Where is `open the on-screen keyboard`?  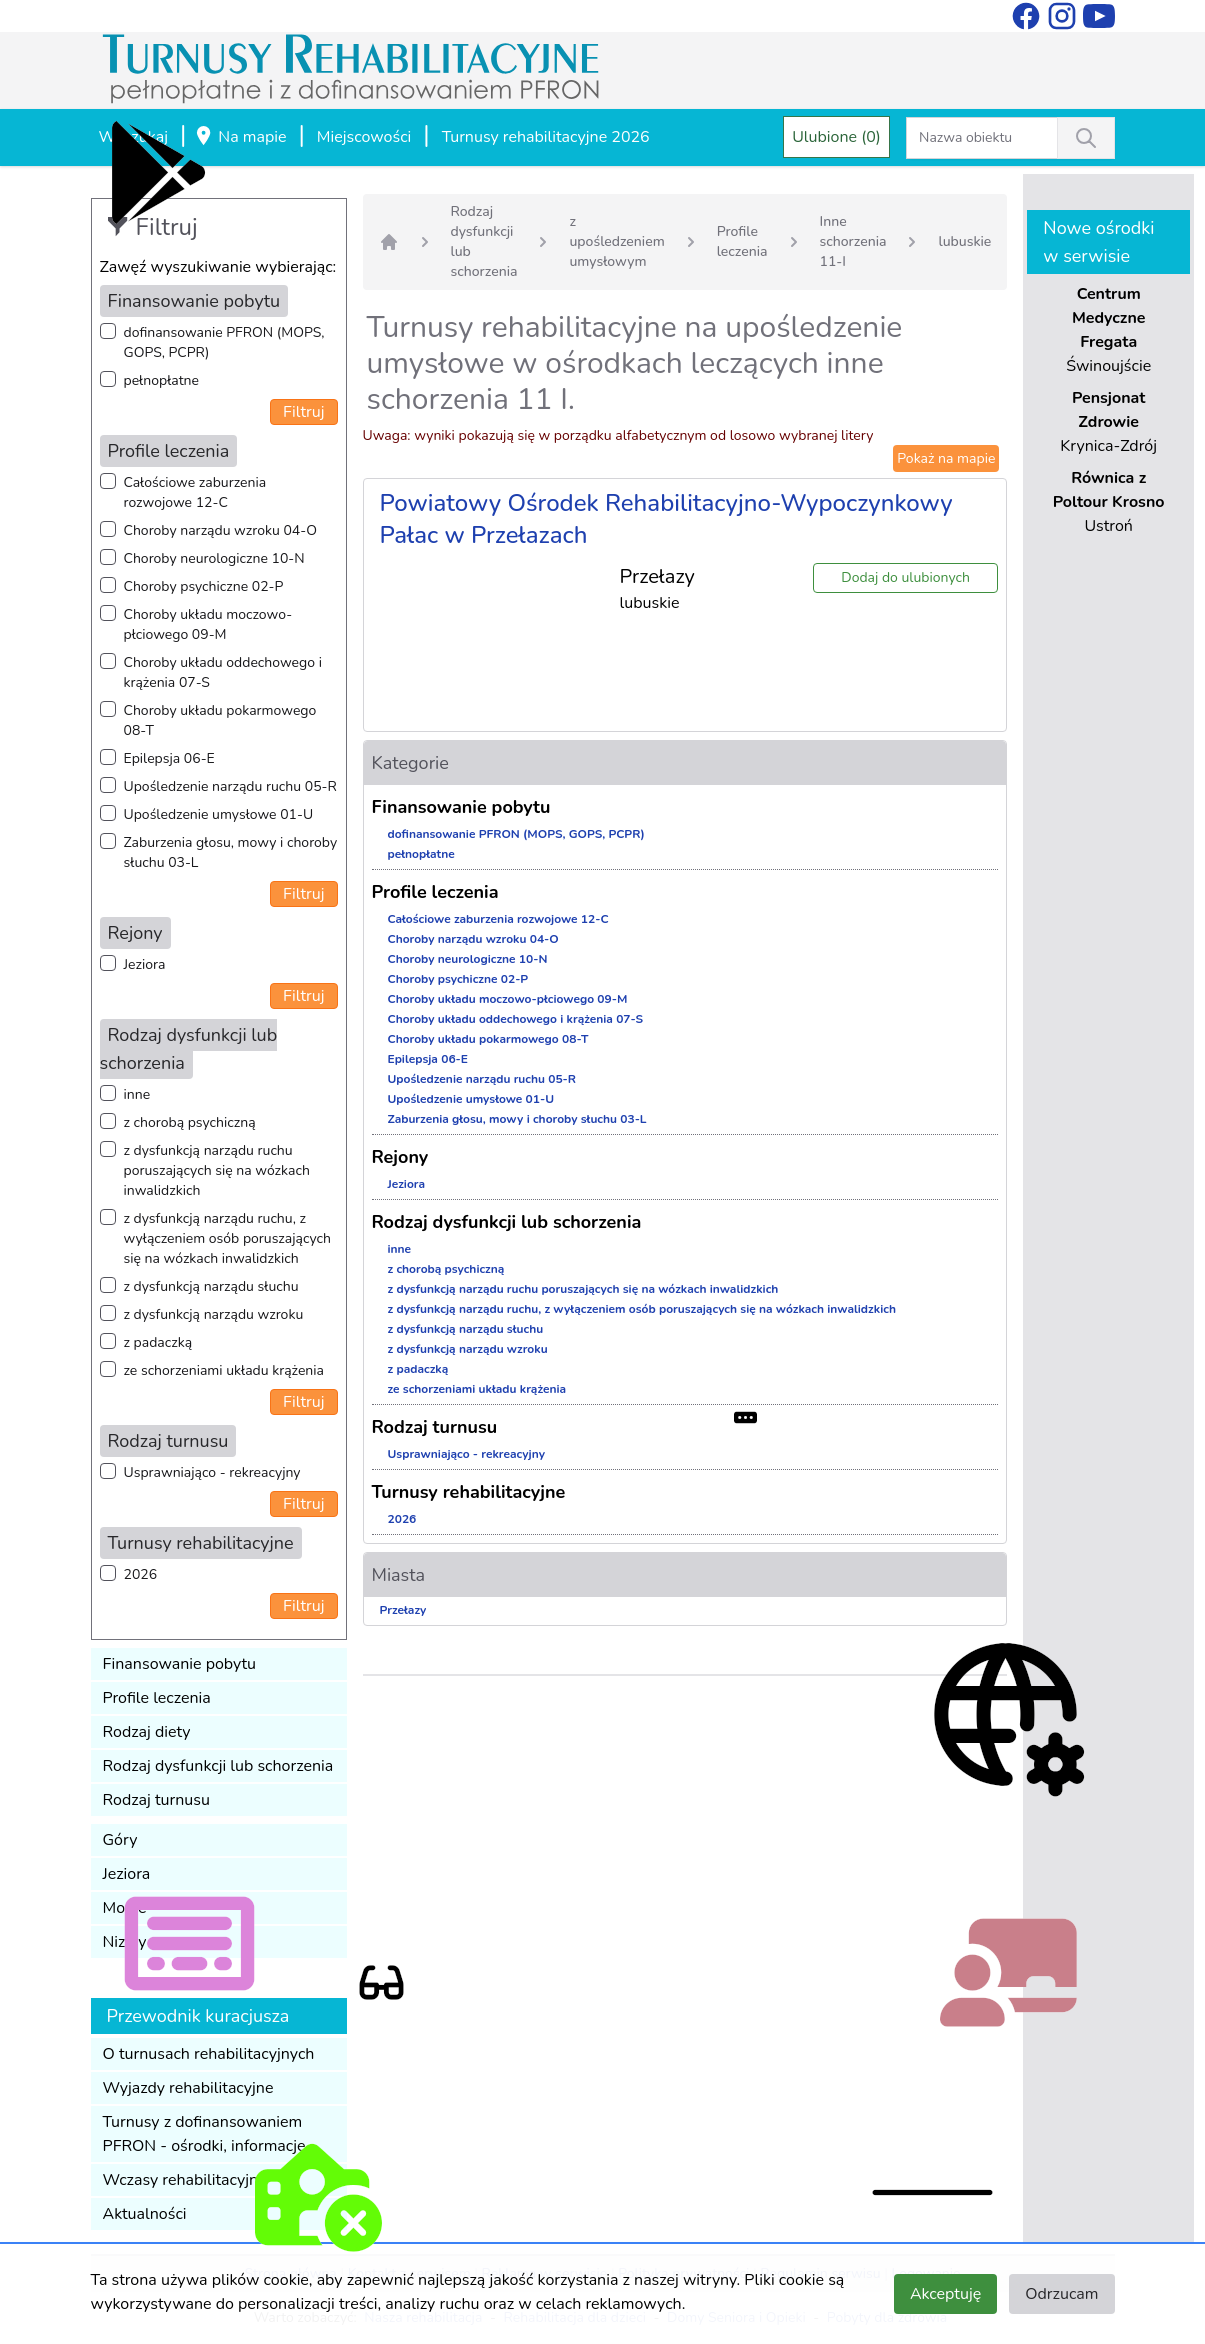
open the on-screen keyboard is located at coordinates (189, 1943).